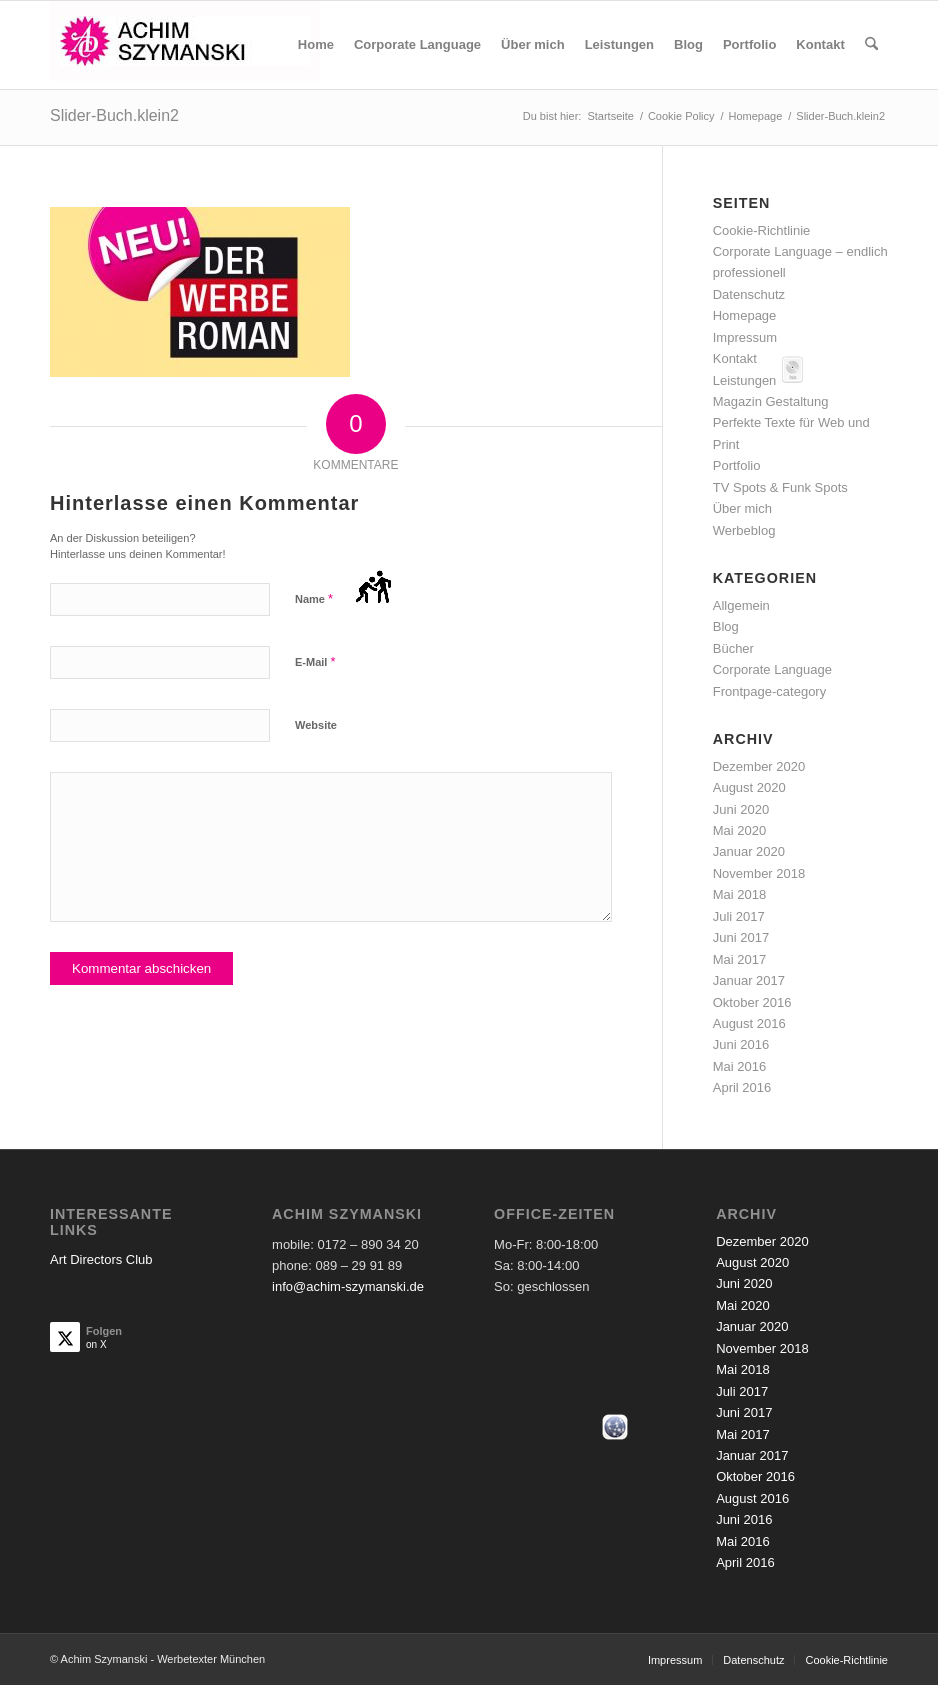  Describe the element at coordinates (792, 369) in the screenshot. I see `indicates a CD/DVD disc image file (.iso)` at that location.